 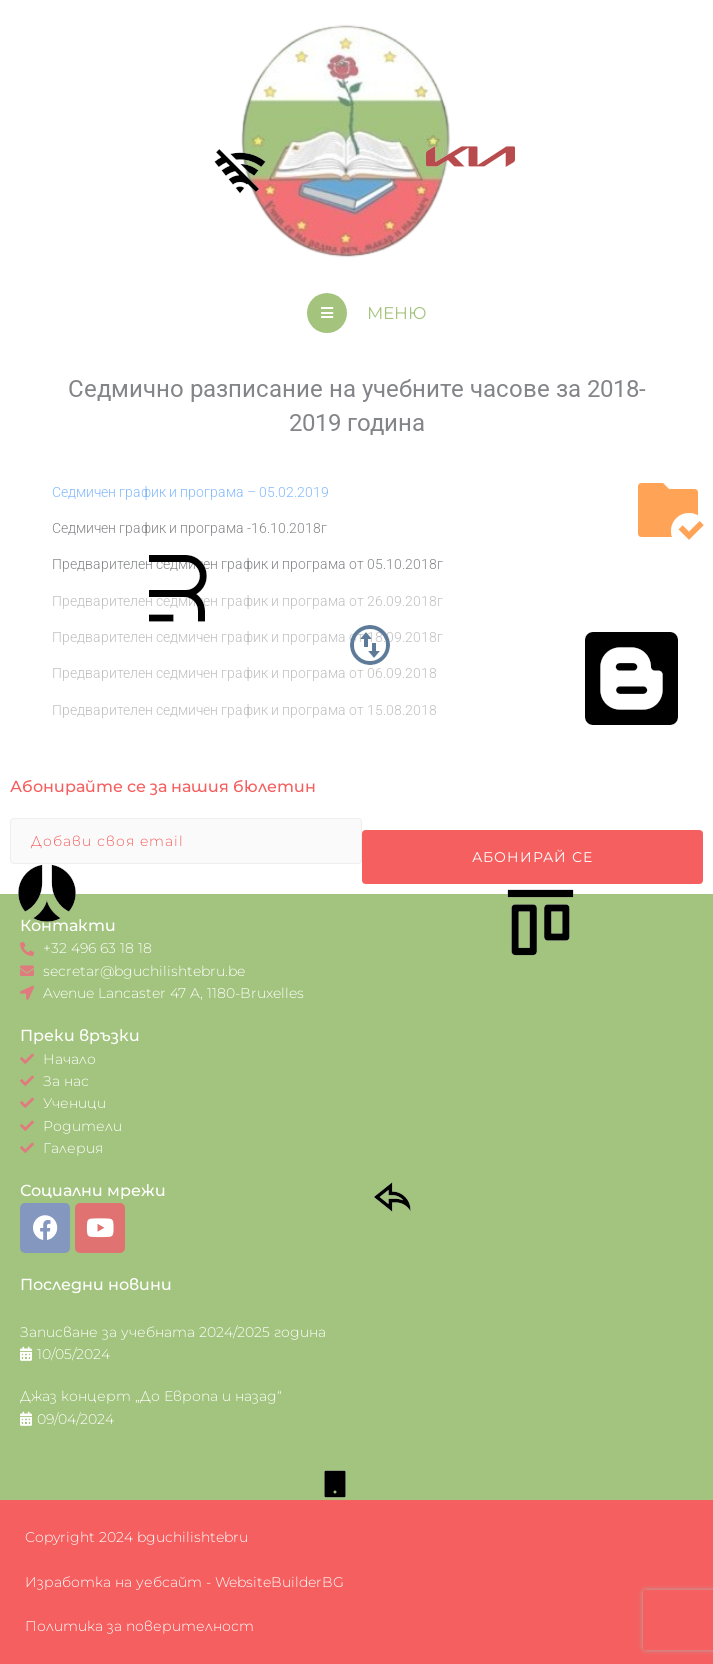 I want to click on swap or exchange currency, so click(x=370, y=645).